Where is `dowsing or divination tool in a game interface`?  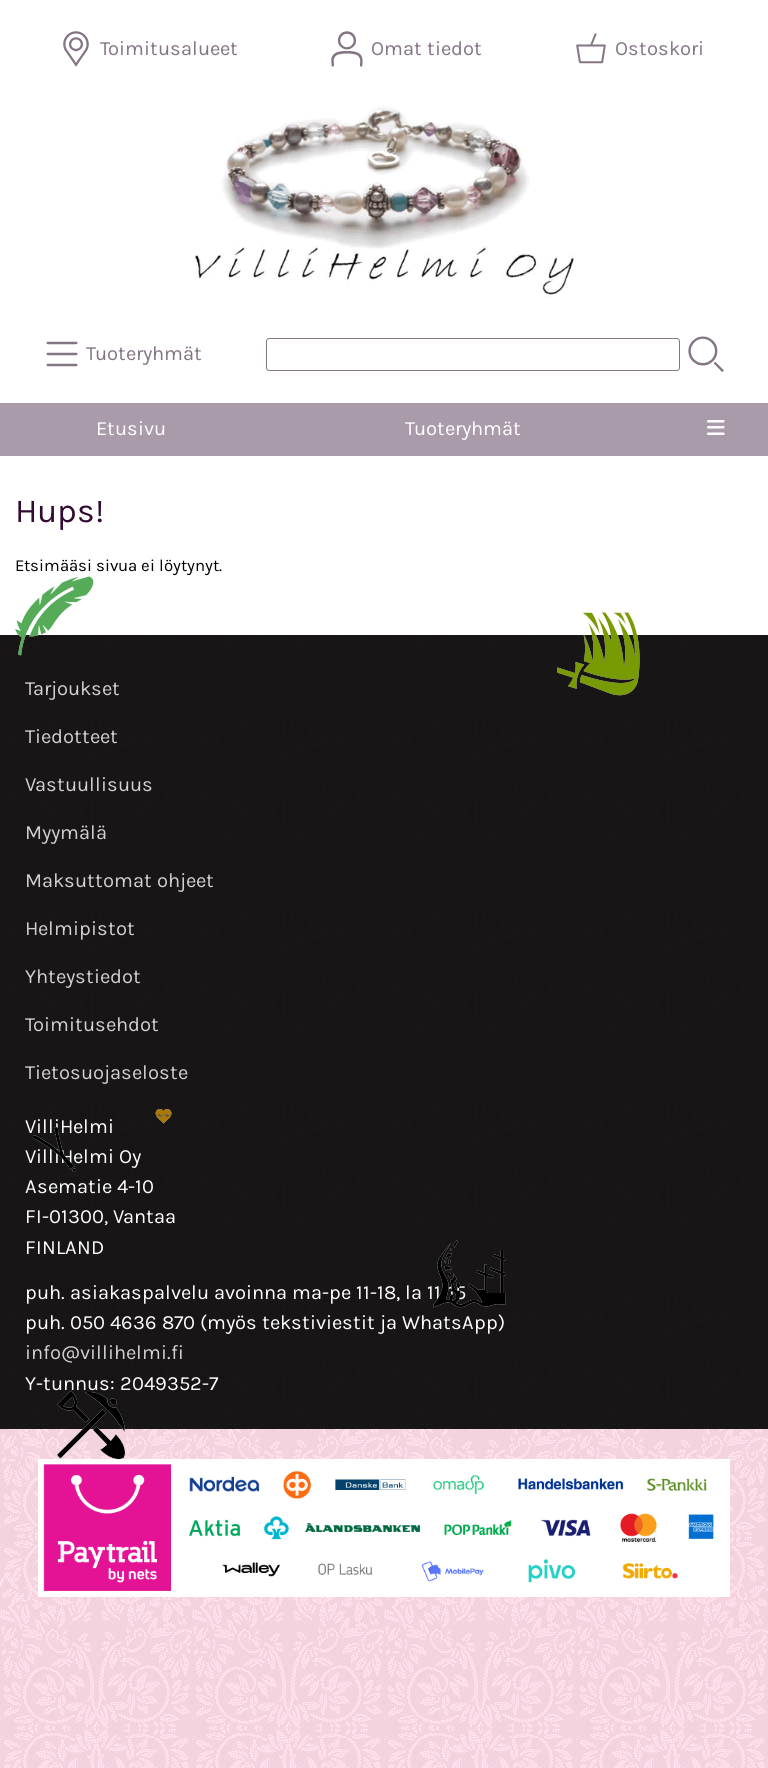
dowsing or divination tool in a game interface is located at coordinates (54, 1149).